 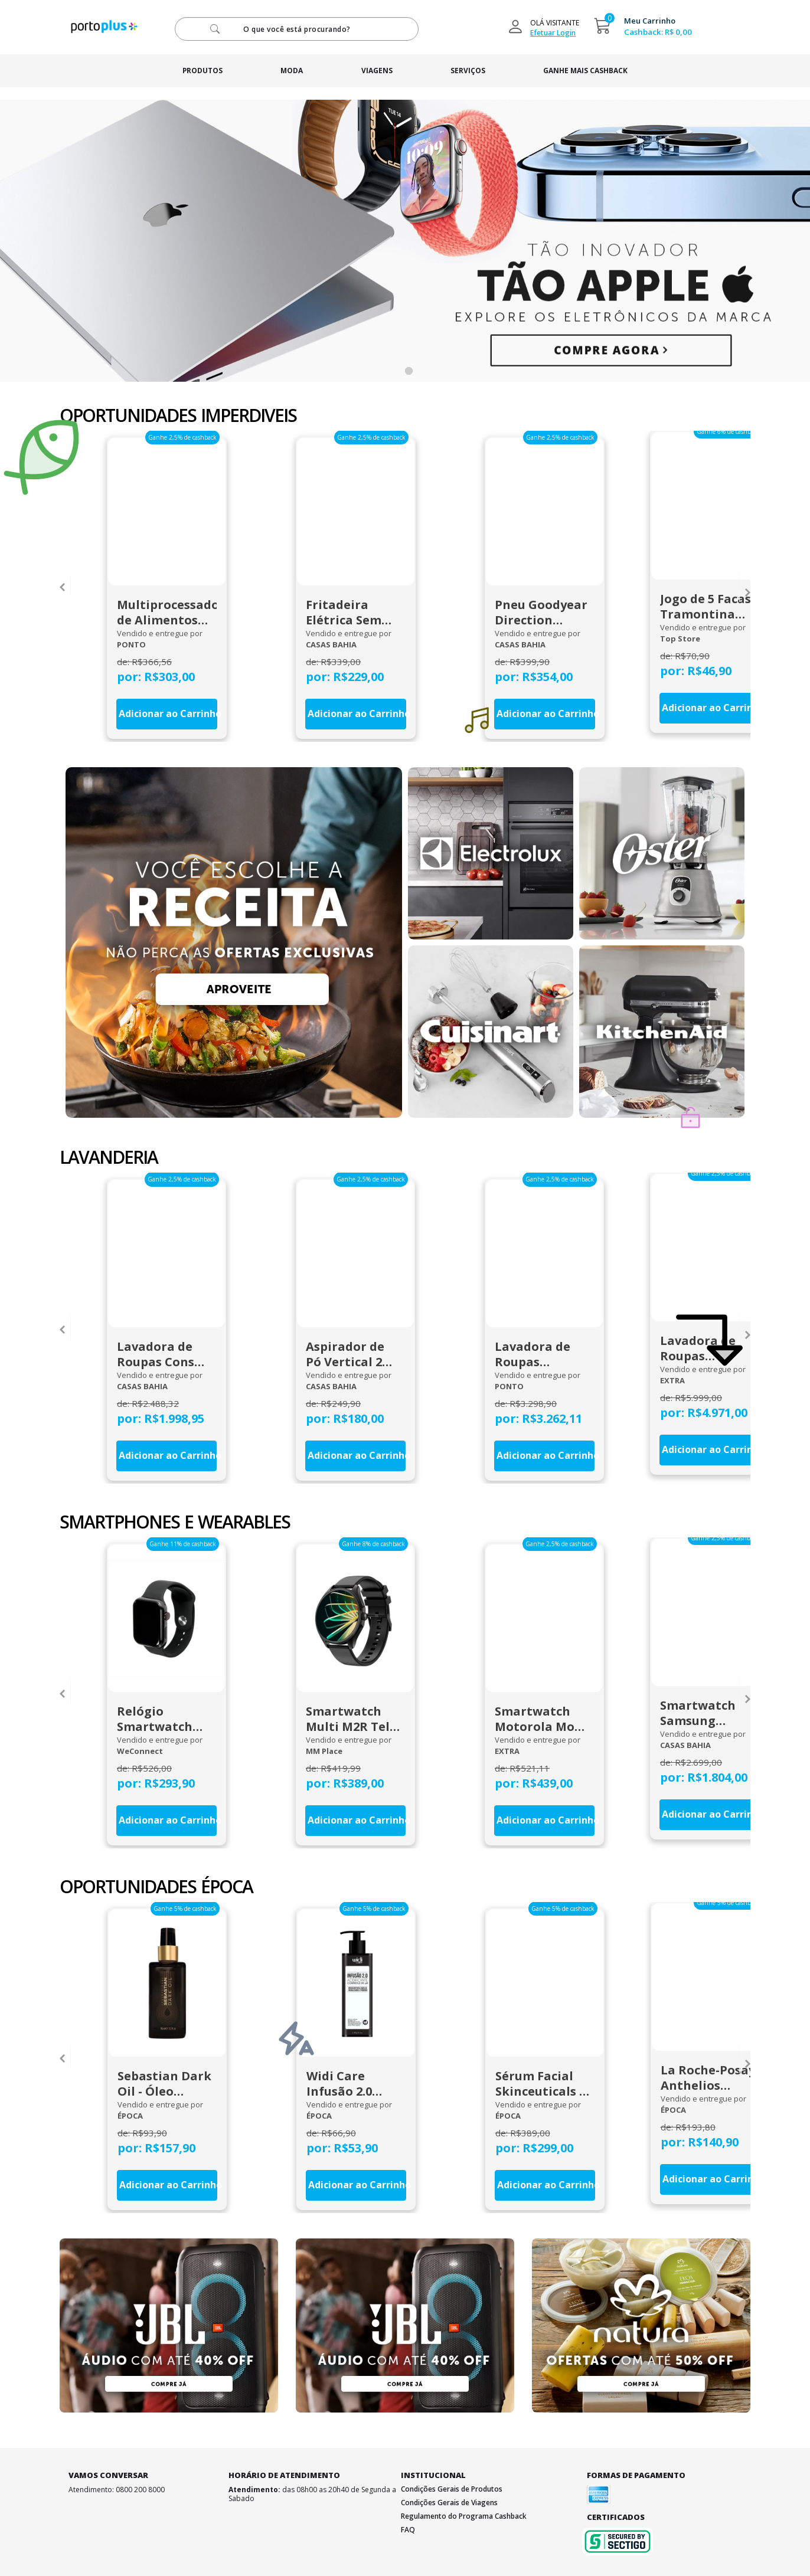 What do you see at coordinates (690, 1118) in the screenshot?
I see `unlock a protected item or feature` at bounding box center [690, 1118].